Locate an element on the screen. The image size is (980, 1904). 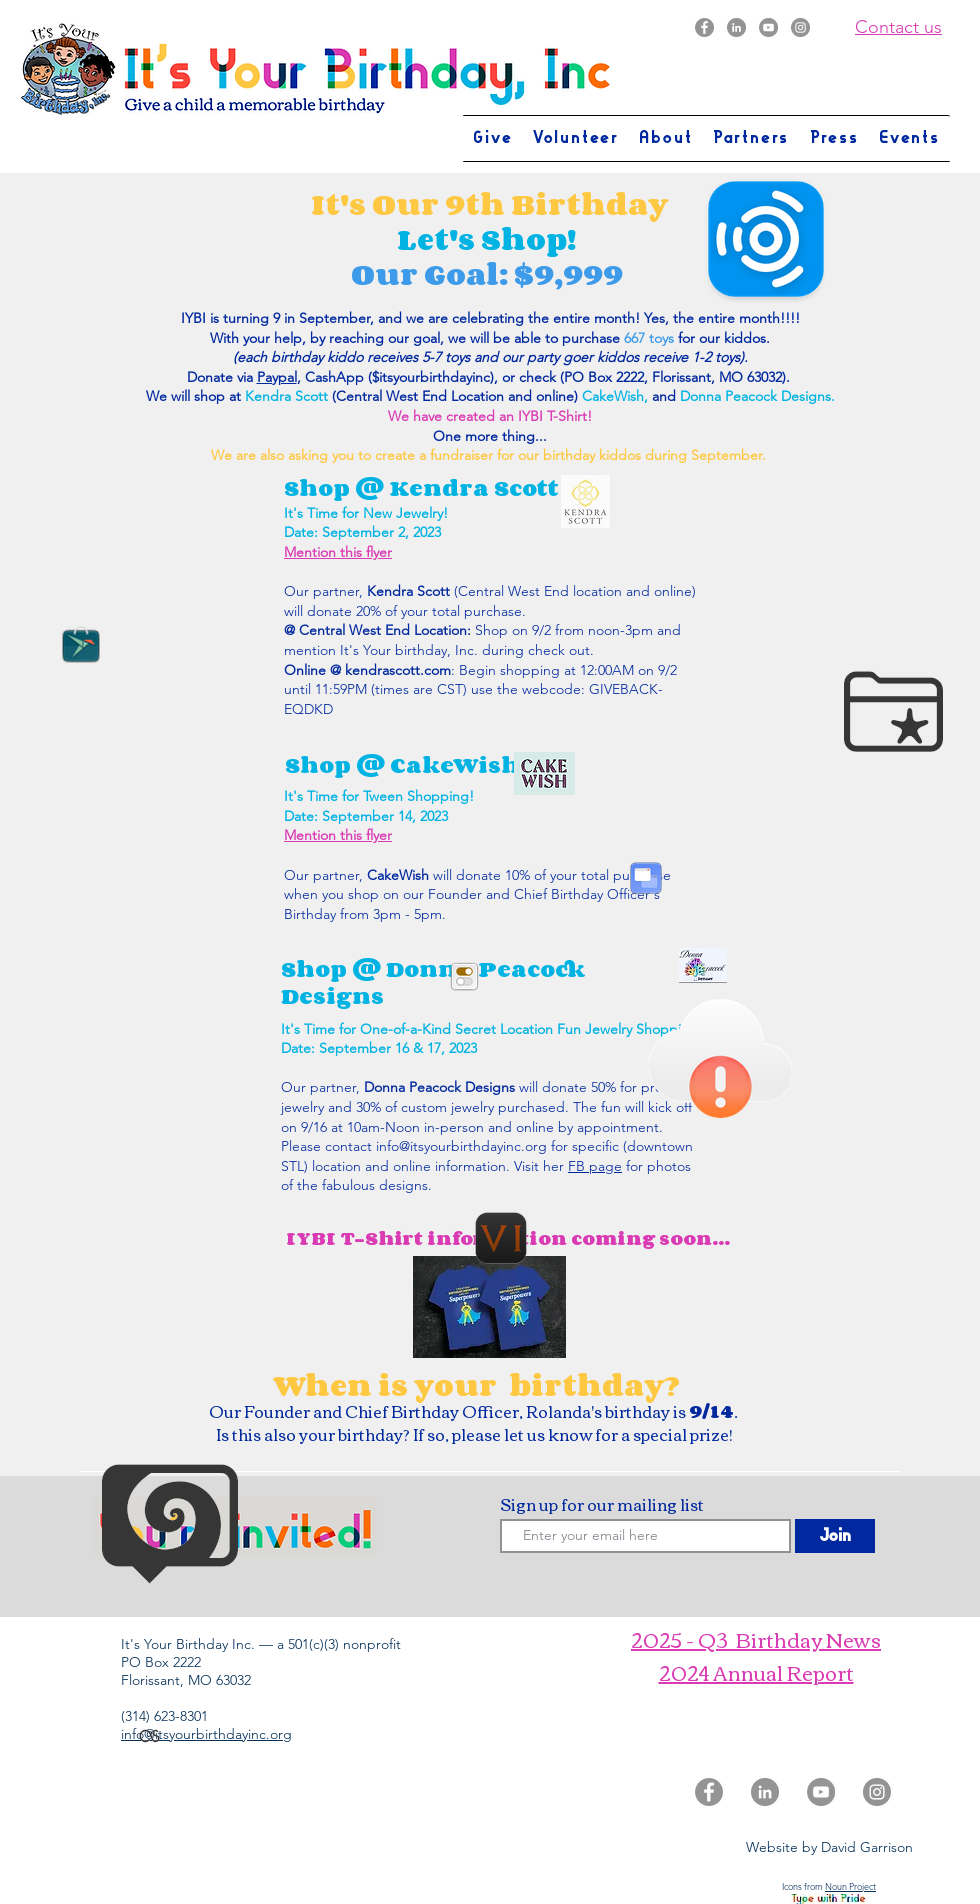
launch Civilization VI is located at coordinates (501, 1238).